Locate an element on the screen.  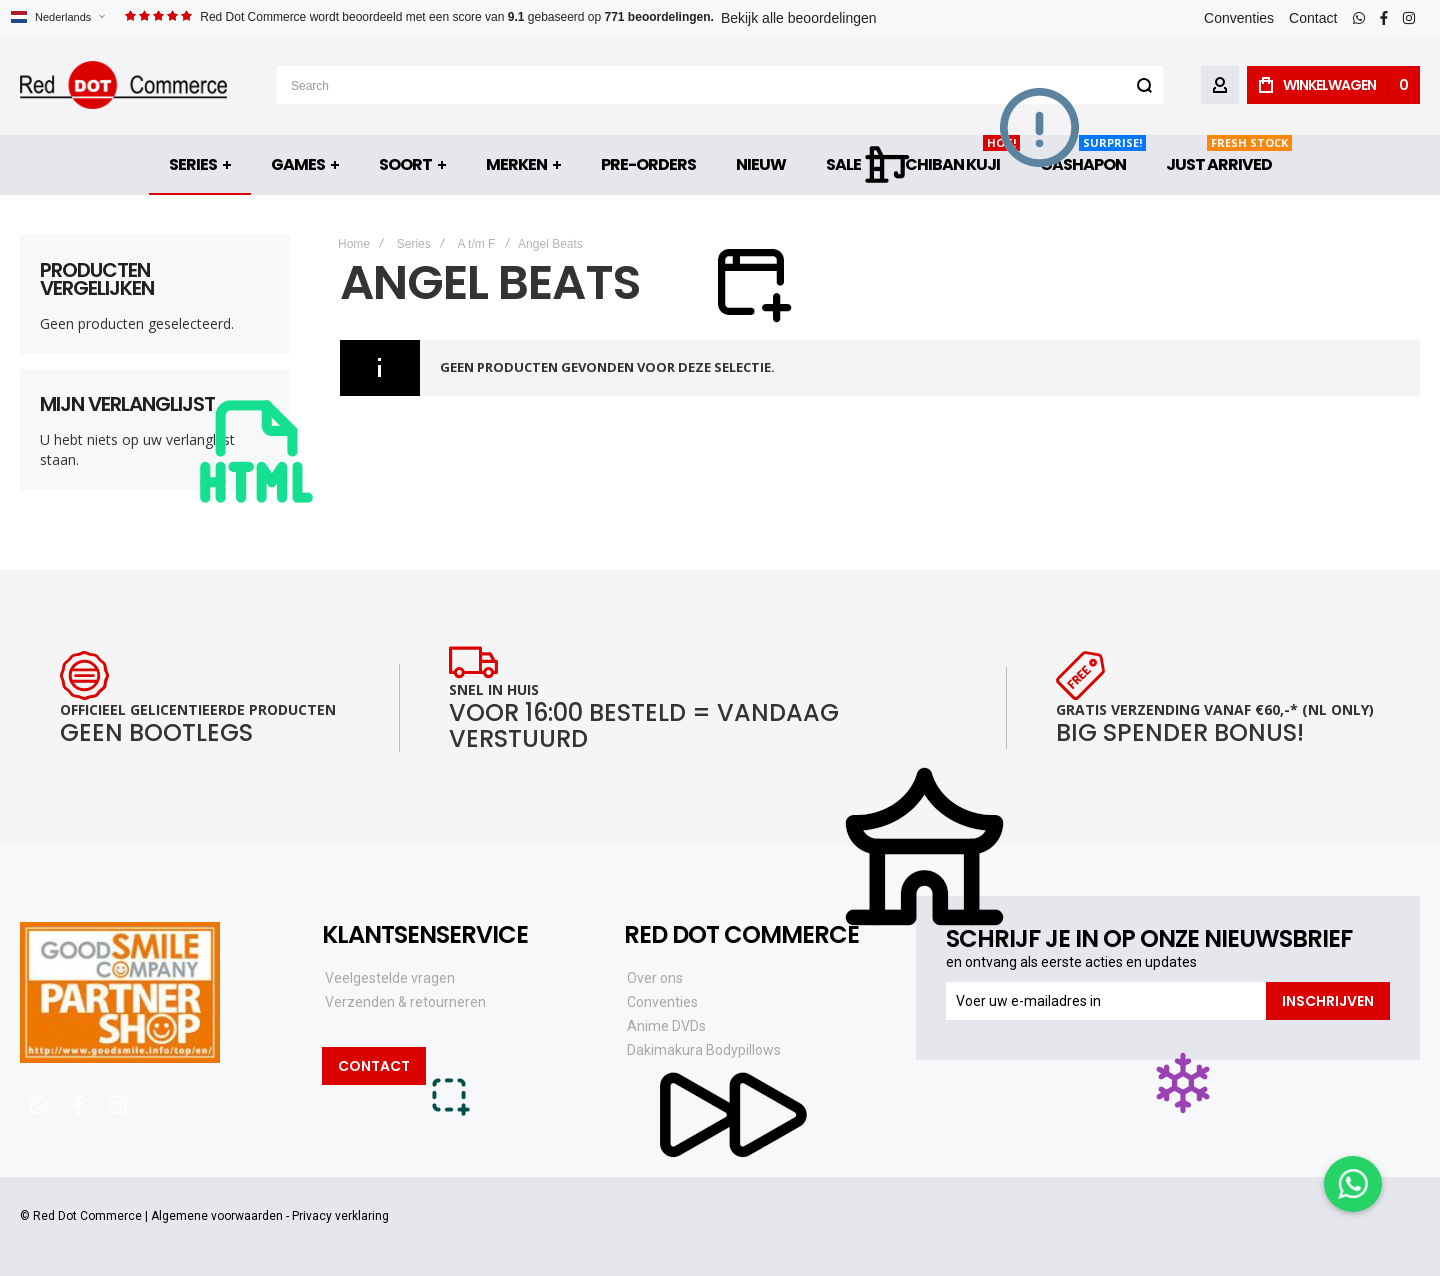
indicates a warning or alert requiring attention is located at coordinates (1039, 127).